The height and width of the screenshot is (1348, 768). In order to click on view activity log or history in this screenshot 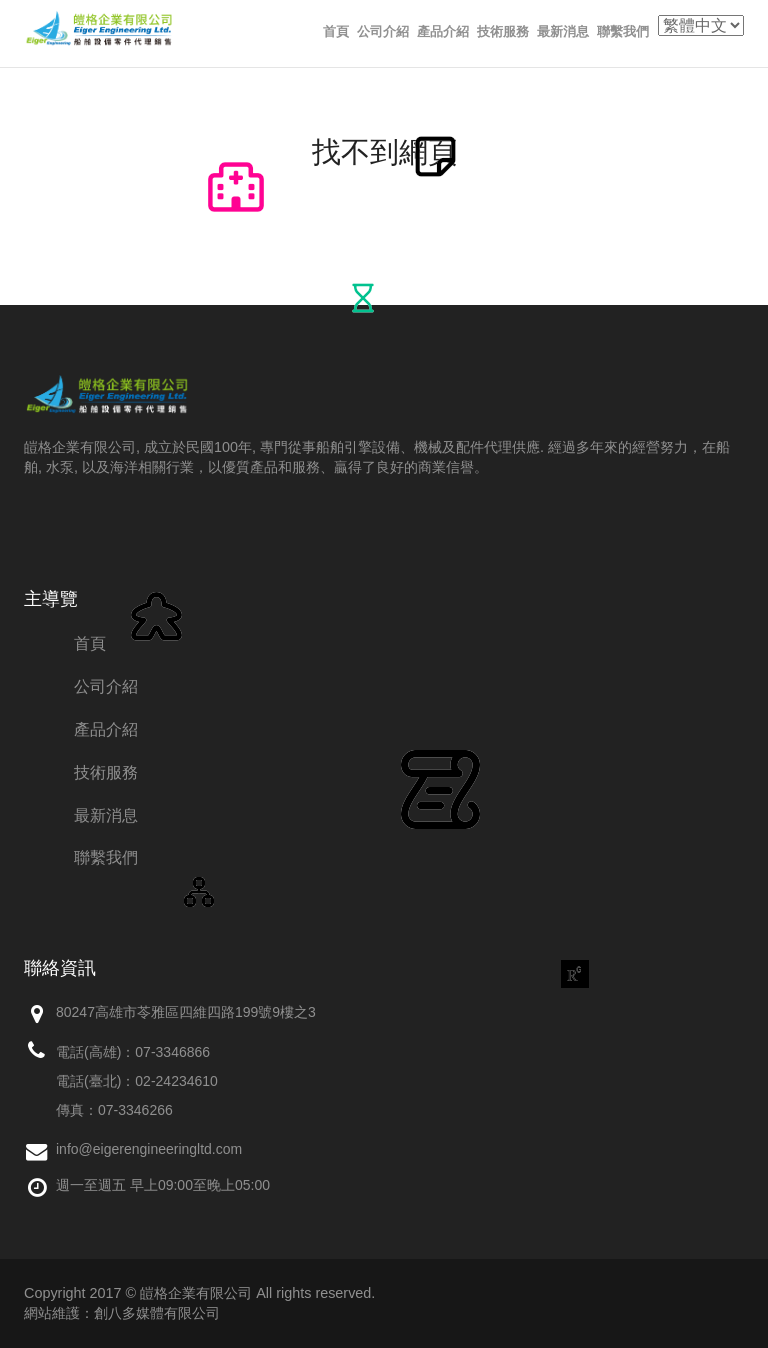, I will do `click(440, 789)`.